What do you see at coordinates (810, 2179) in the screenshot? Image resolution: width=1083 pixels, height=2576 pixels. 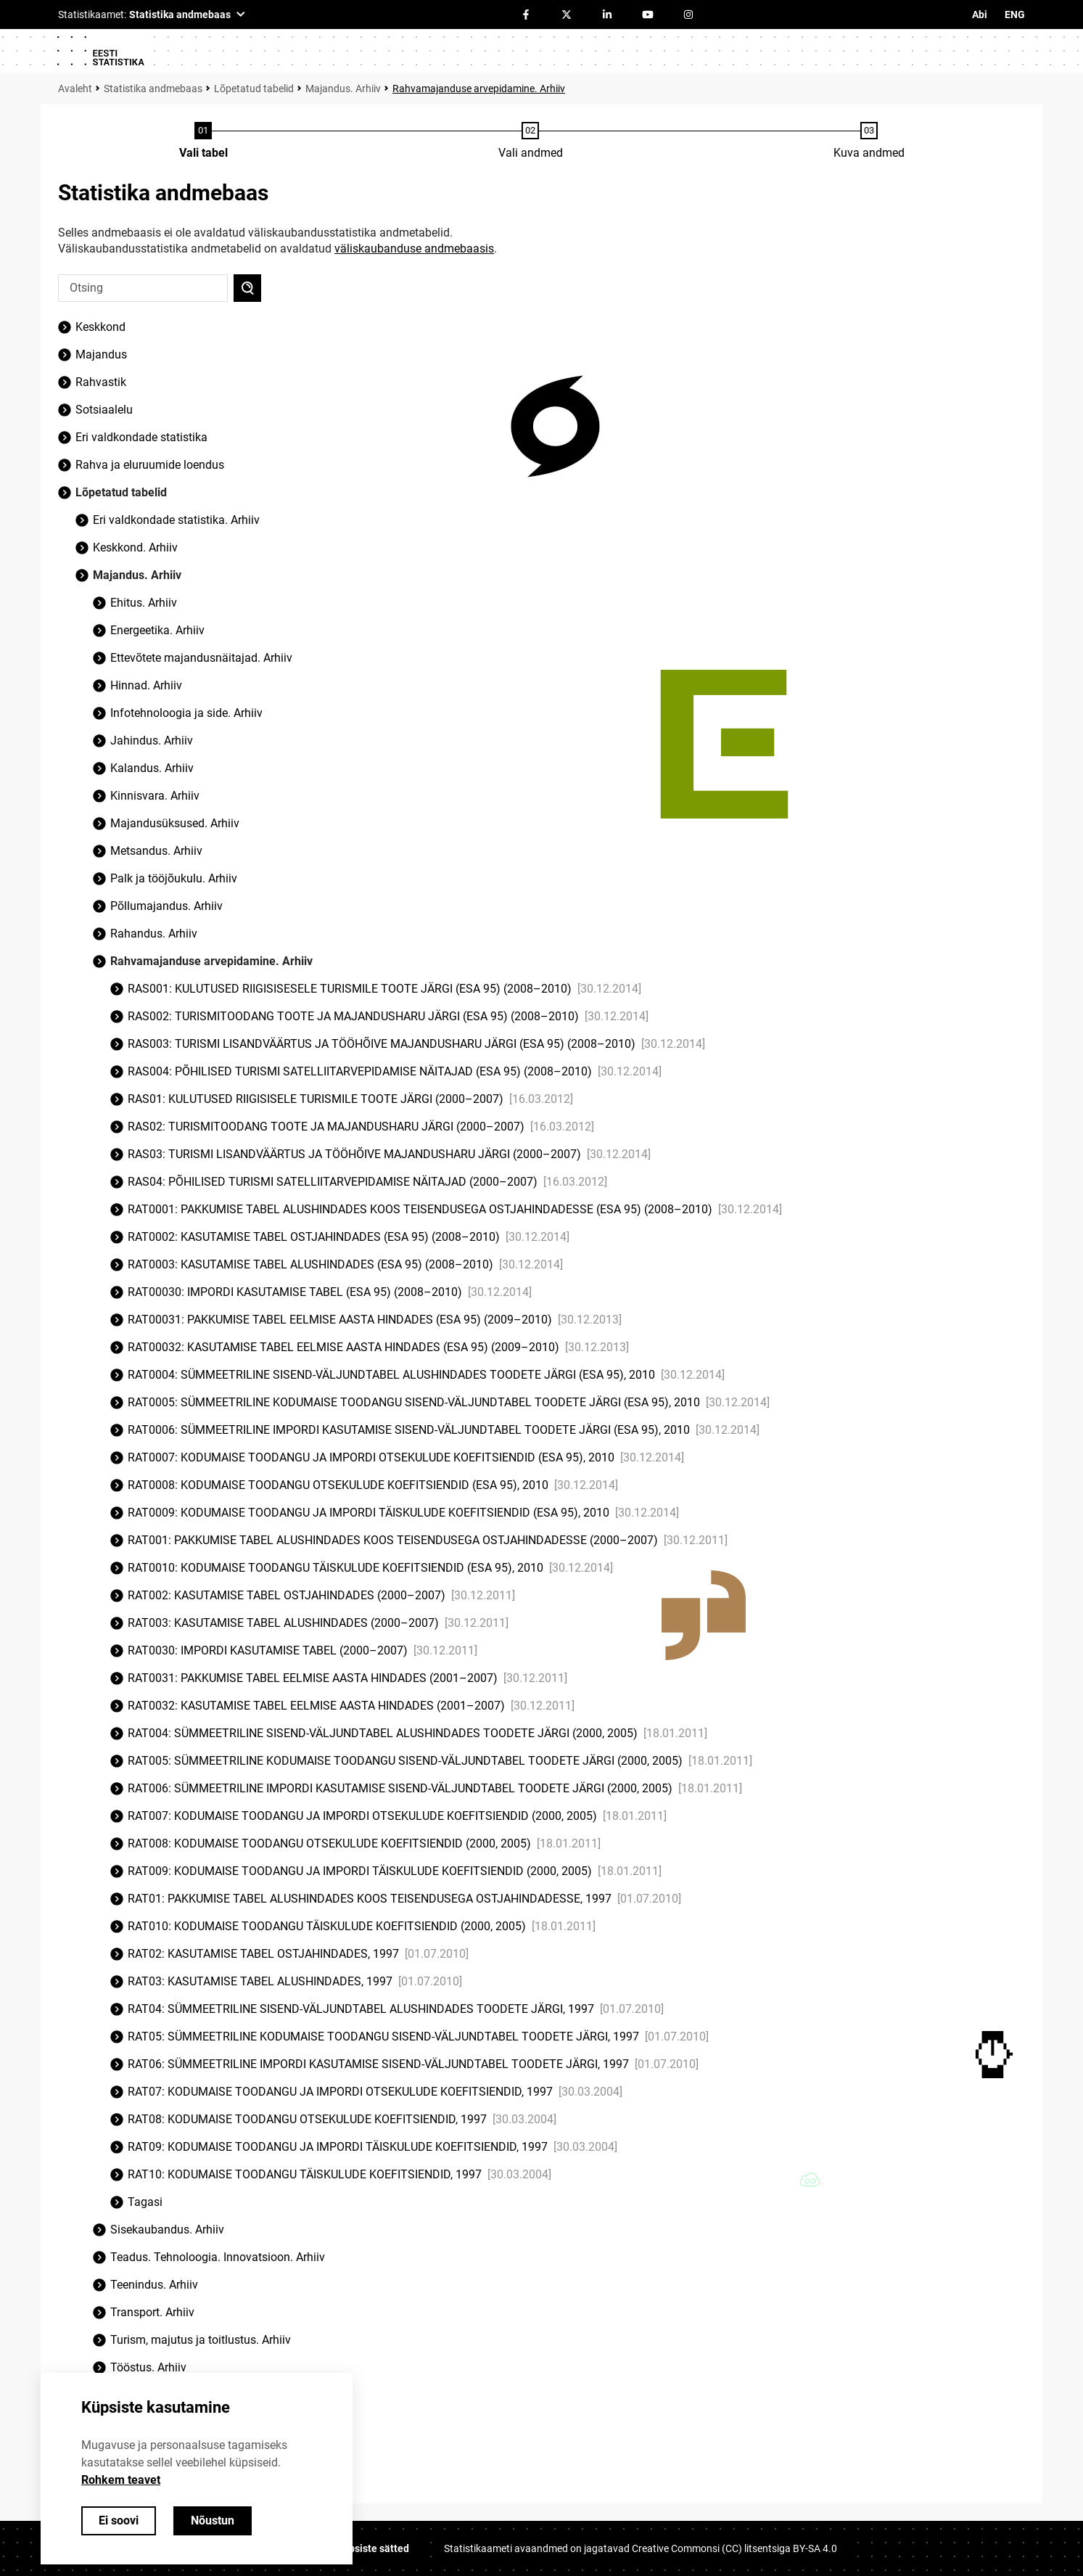 I see `open jsfiddle code editor` at bounding box center [810, 2179].